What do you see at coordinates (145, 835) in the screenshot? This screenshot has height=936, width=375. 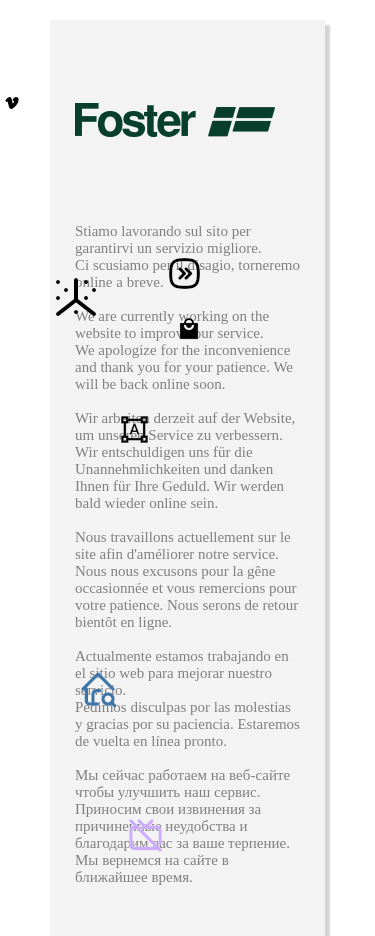 I see `tv or display is currently off or disabled` at bounding box center [145, 835].